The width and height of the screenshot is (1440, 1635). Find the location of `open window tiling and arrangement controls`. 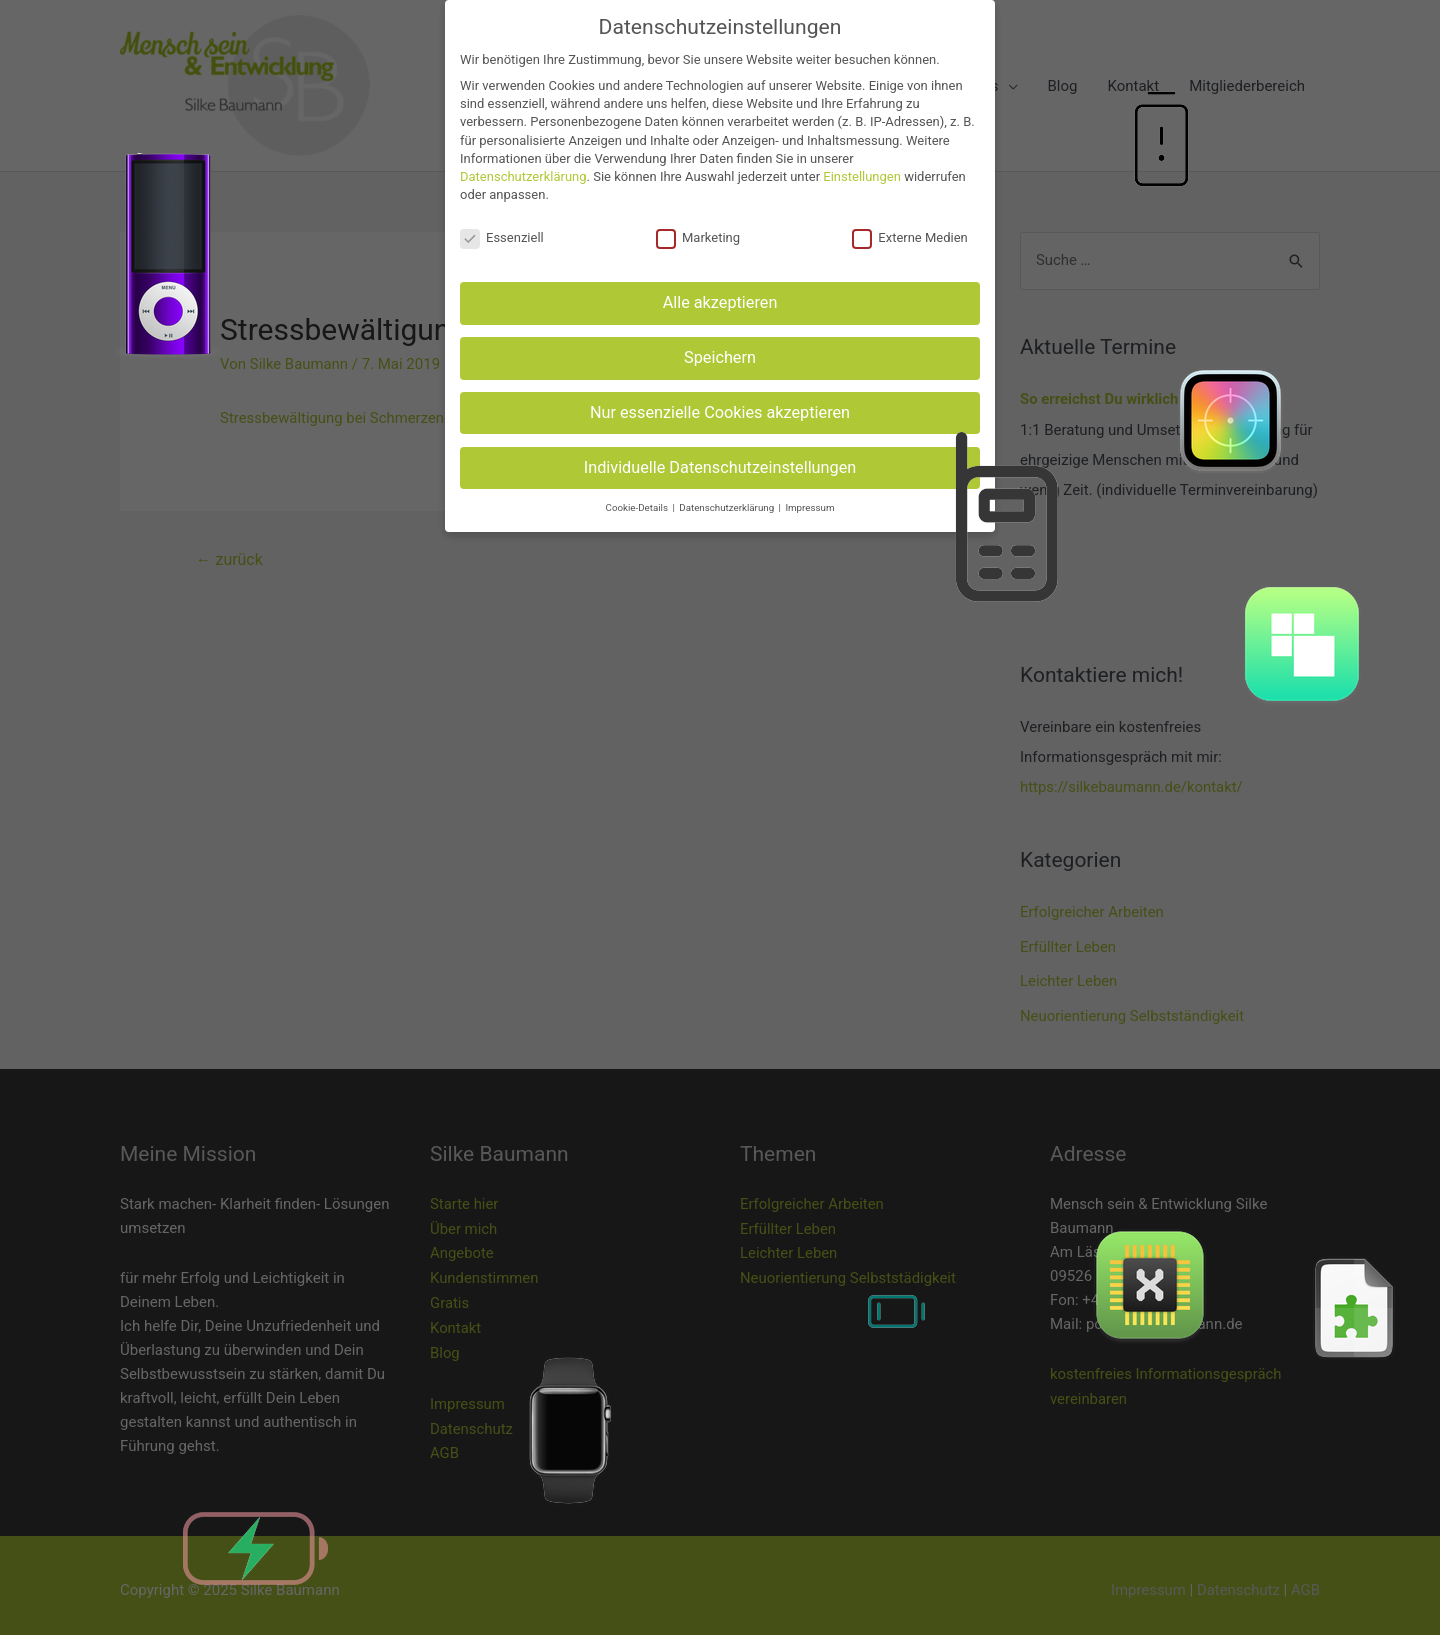

open window tiling and arrangement controls is located at coordinates (1302, 644).